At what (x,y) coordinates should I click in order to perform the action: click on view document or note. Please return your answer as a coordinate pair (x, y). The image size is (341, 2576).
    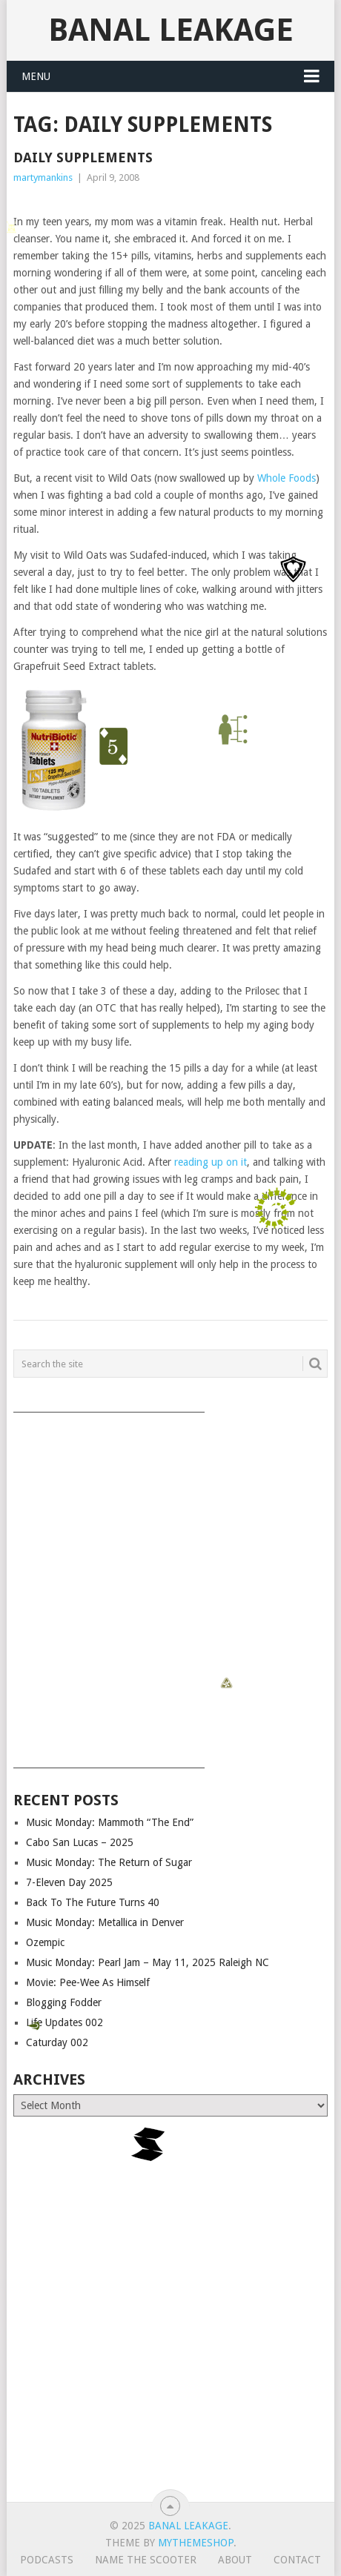
    Looking at the image, I should click on (148, 2144).